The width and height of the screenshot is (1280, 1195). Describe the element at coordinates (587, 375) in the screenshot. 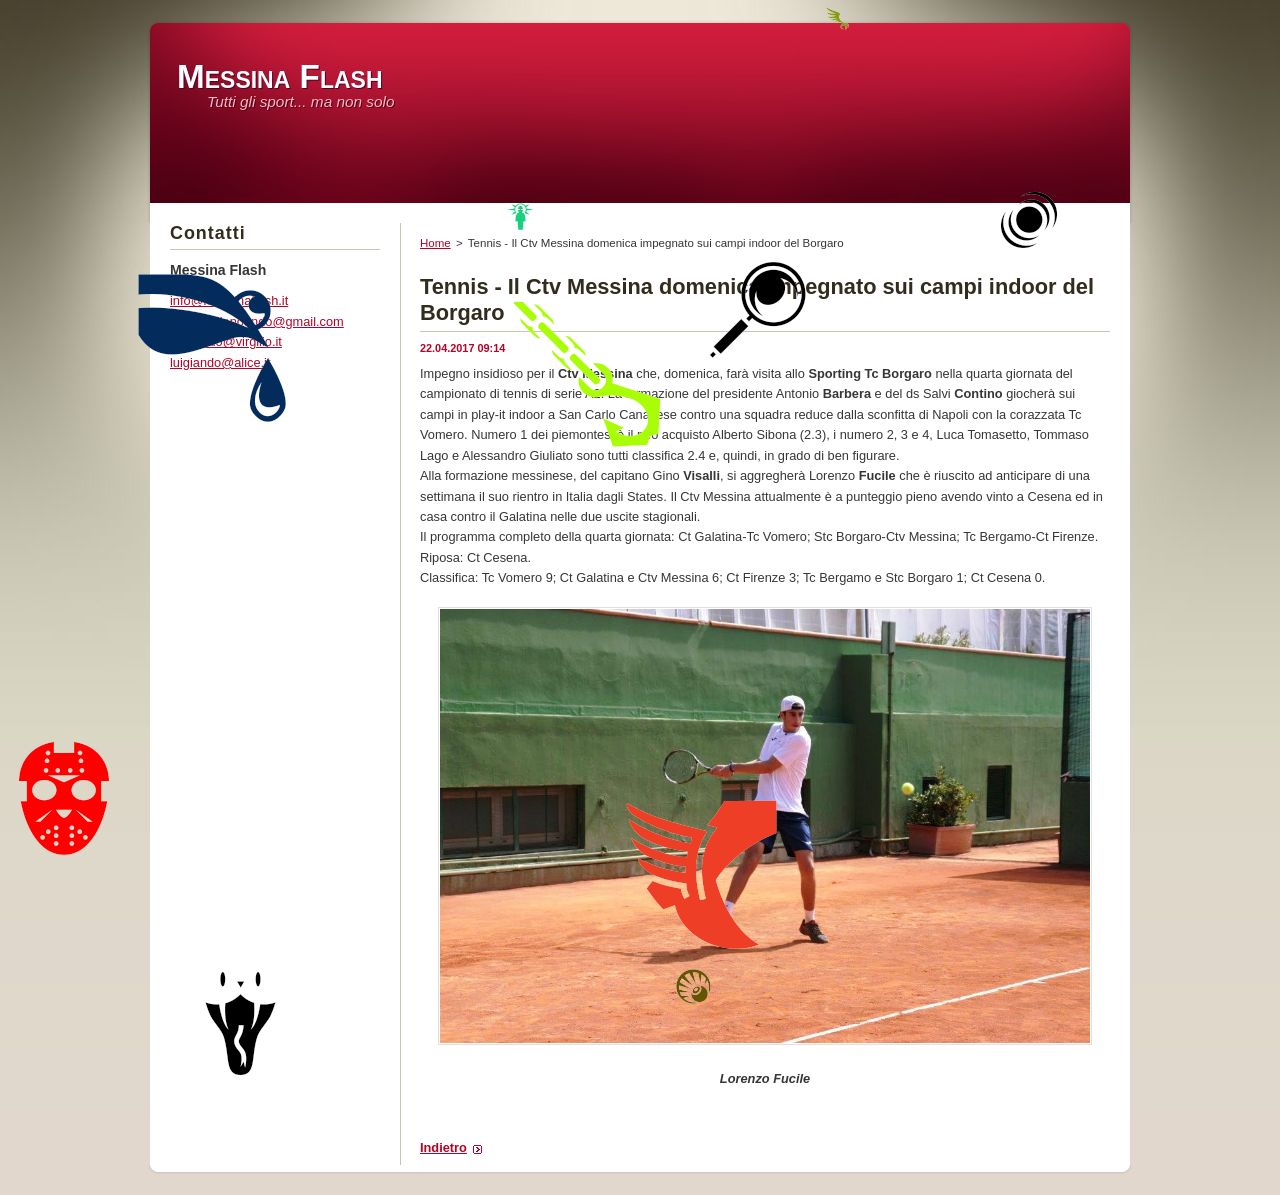

I see `equip meat hook weapon or tool` at that location.